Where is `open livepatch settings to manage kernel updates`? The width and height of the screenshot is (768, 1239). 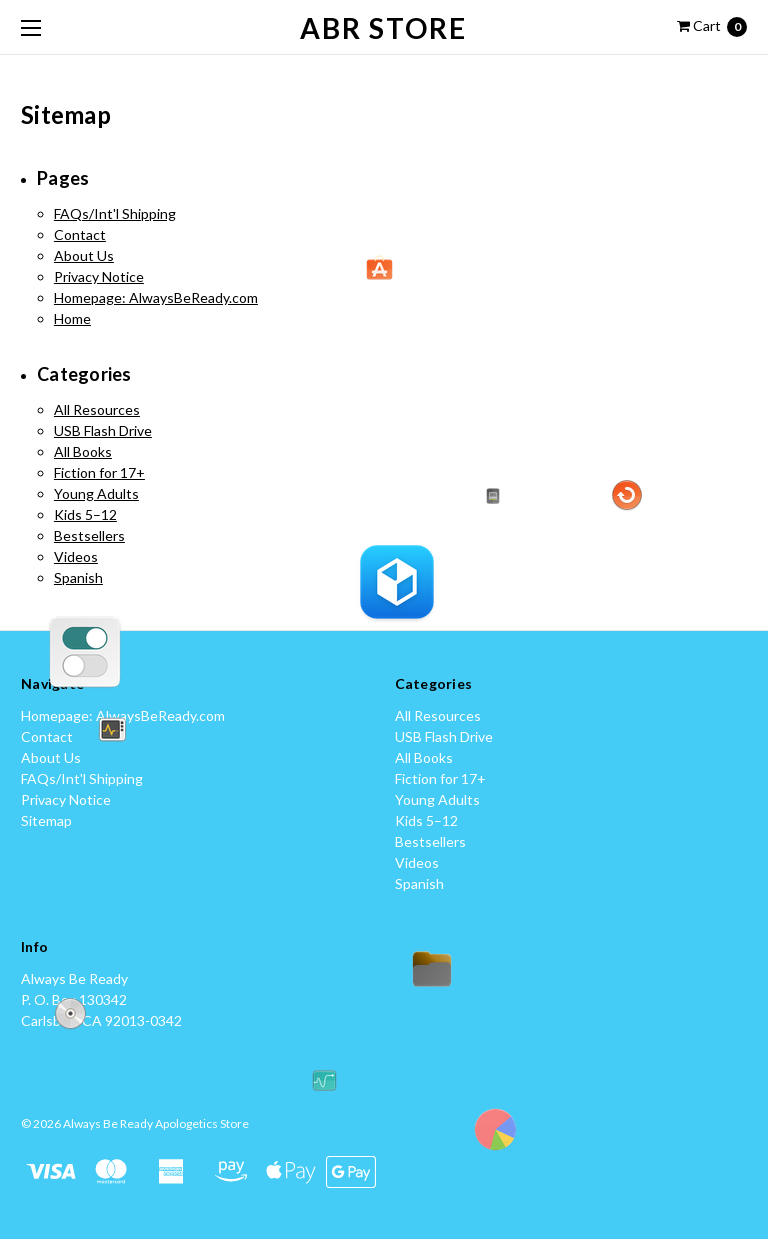 open livepatch settings to manage kernel updates is located at coordinates (627, 495).